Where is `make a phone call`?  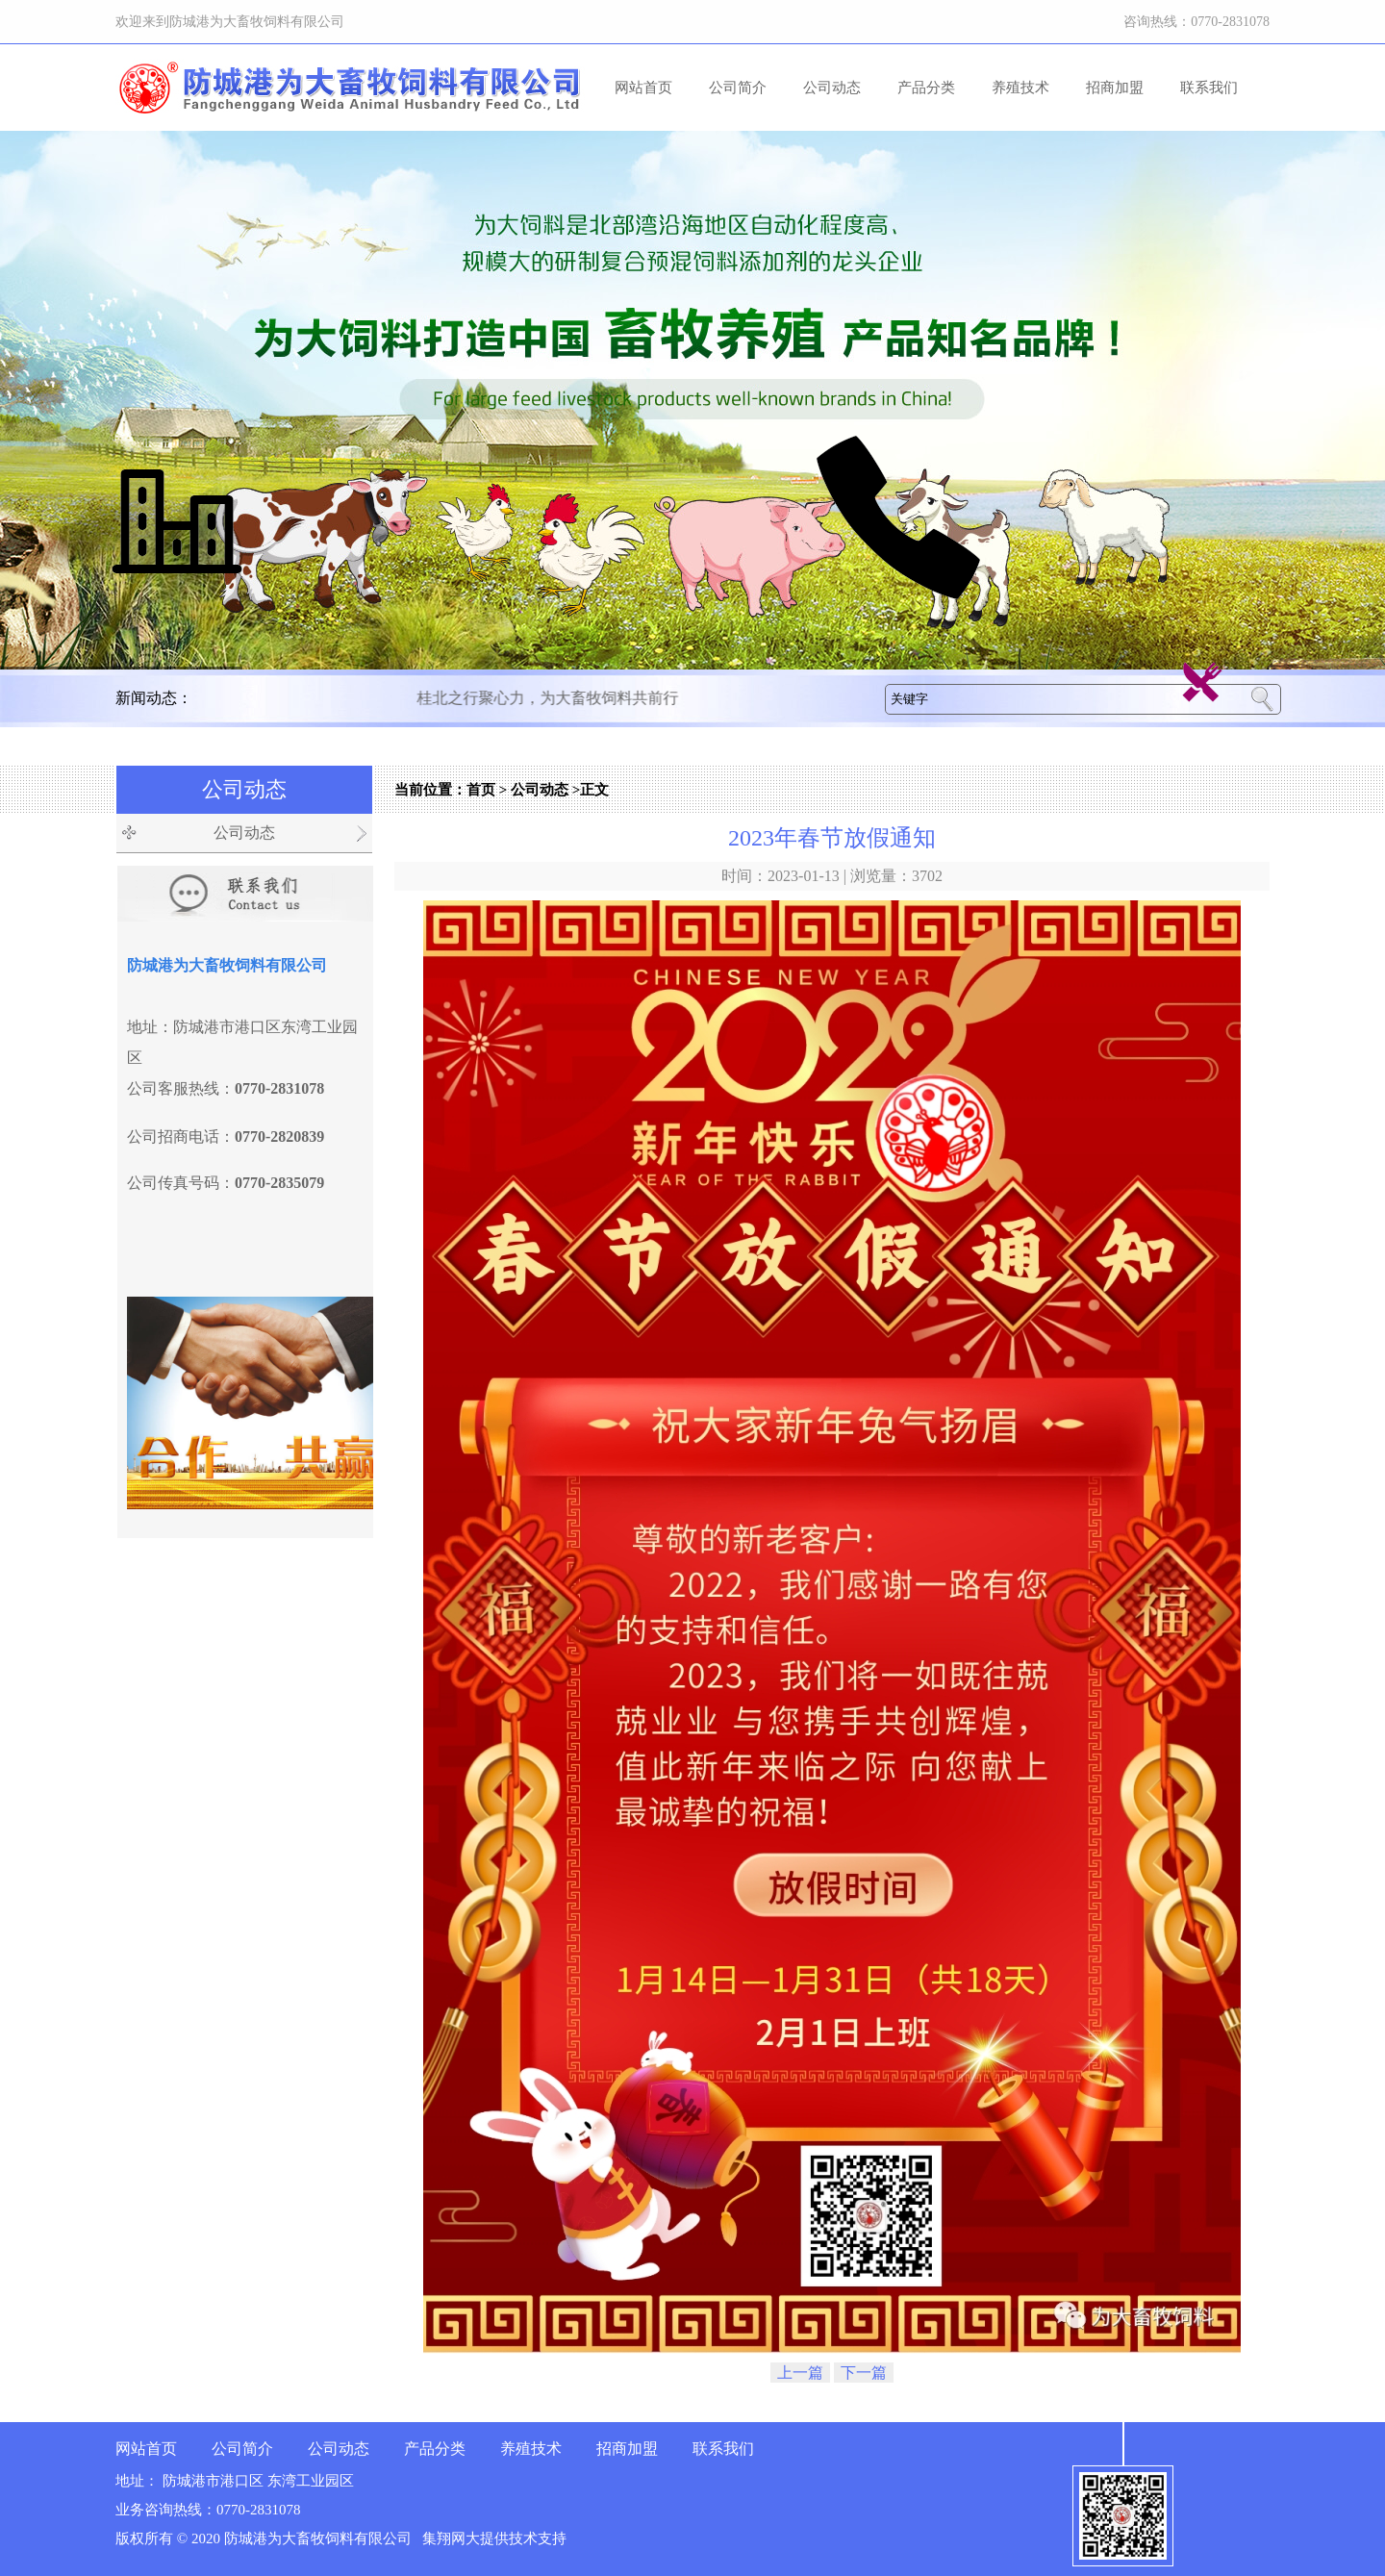
make a phone call is located at coordinates (898, 518).